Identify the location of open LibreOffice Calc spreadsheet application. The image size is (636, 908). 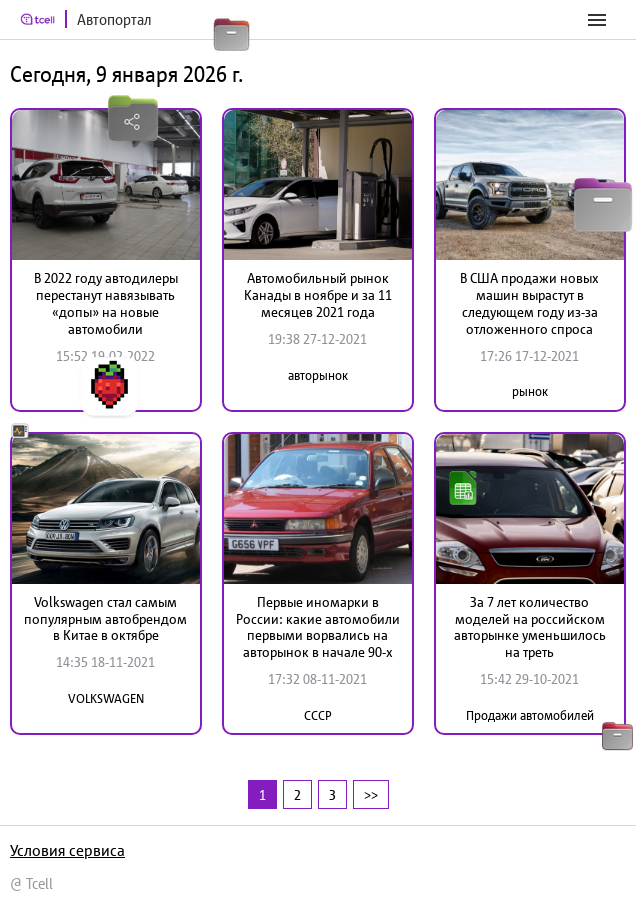
(463, 488).